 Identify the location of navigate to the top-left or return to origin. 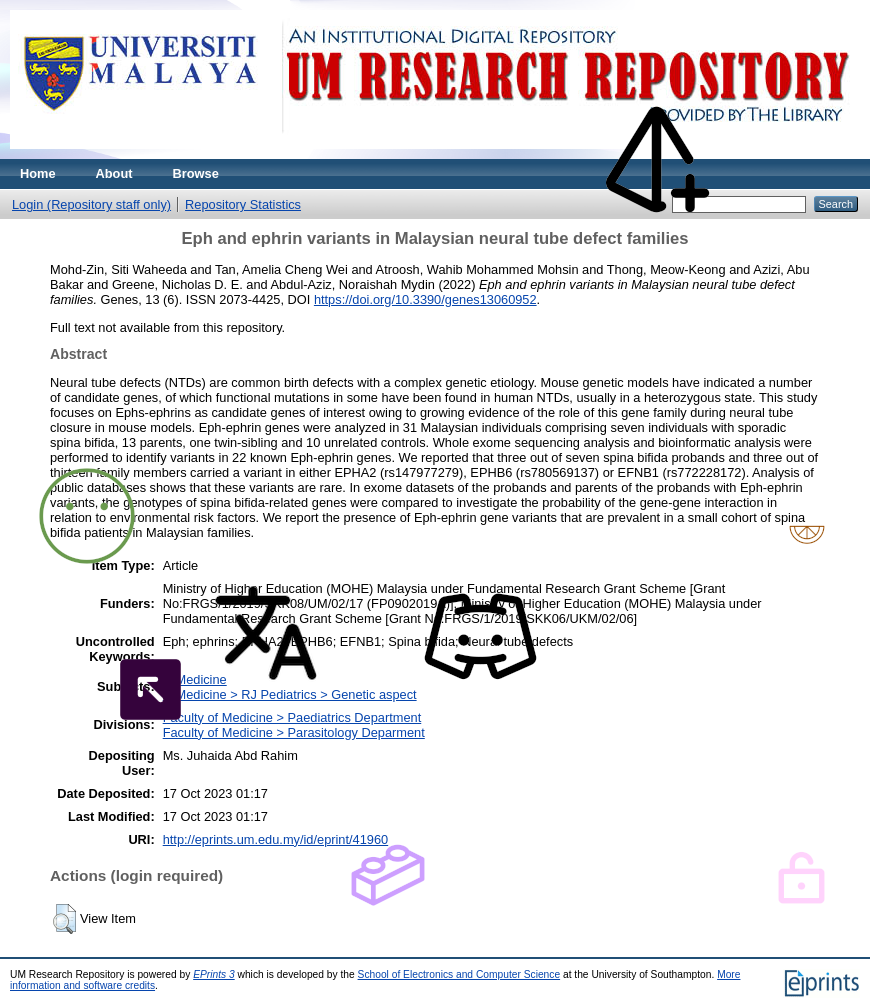
(150, 689).